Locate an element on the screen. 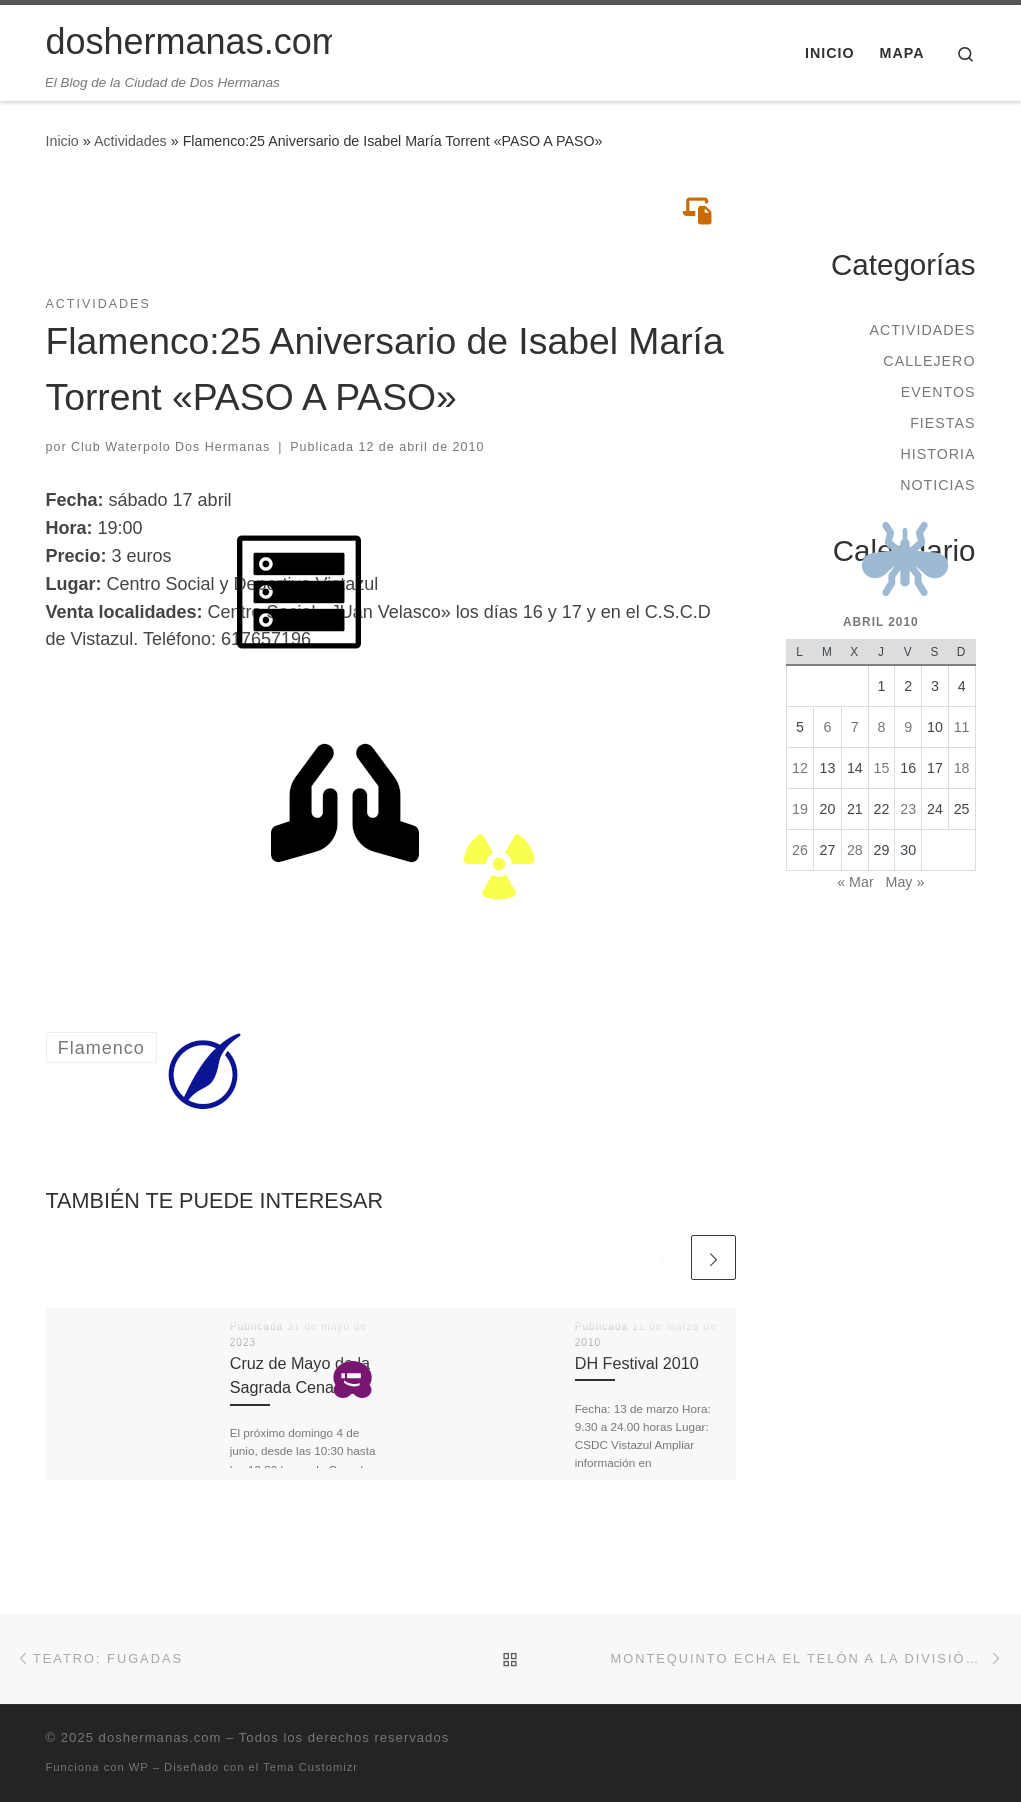 The width and height of the screenshot is (1021, 1802). pied piper company logo is located at coordinates (203, 1072).